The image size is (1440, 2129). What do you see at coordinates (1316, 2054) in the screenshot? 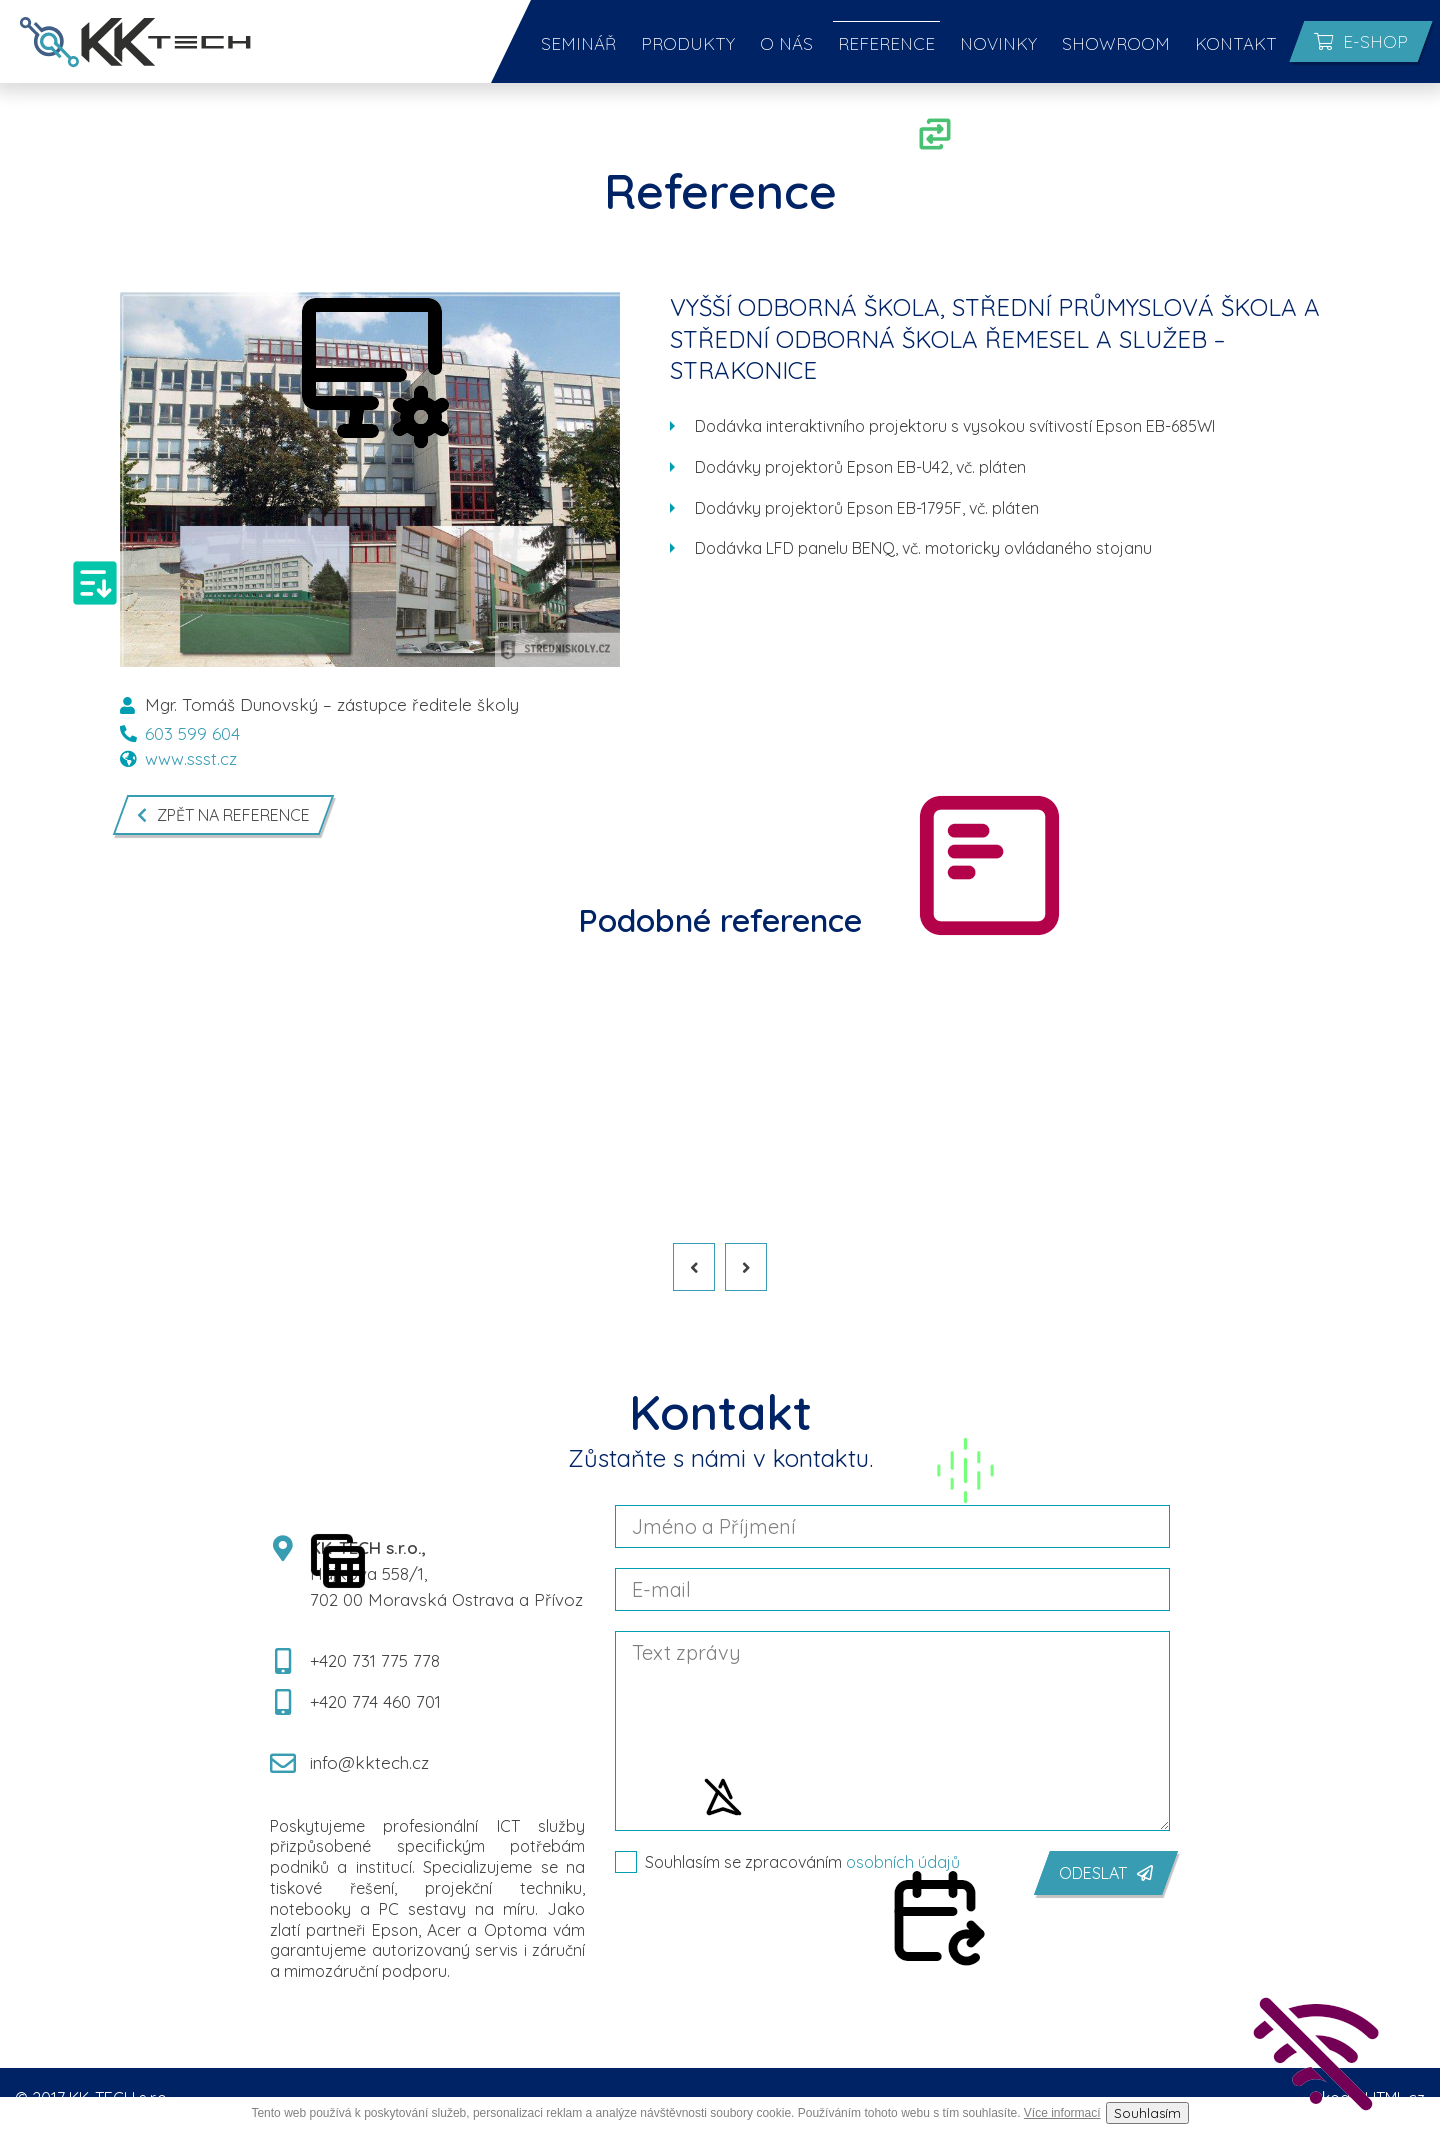
I see `wifi is disabled or unavailable` at bounding box center [1316, 2054].